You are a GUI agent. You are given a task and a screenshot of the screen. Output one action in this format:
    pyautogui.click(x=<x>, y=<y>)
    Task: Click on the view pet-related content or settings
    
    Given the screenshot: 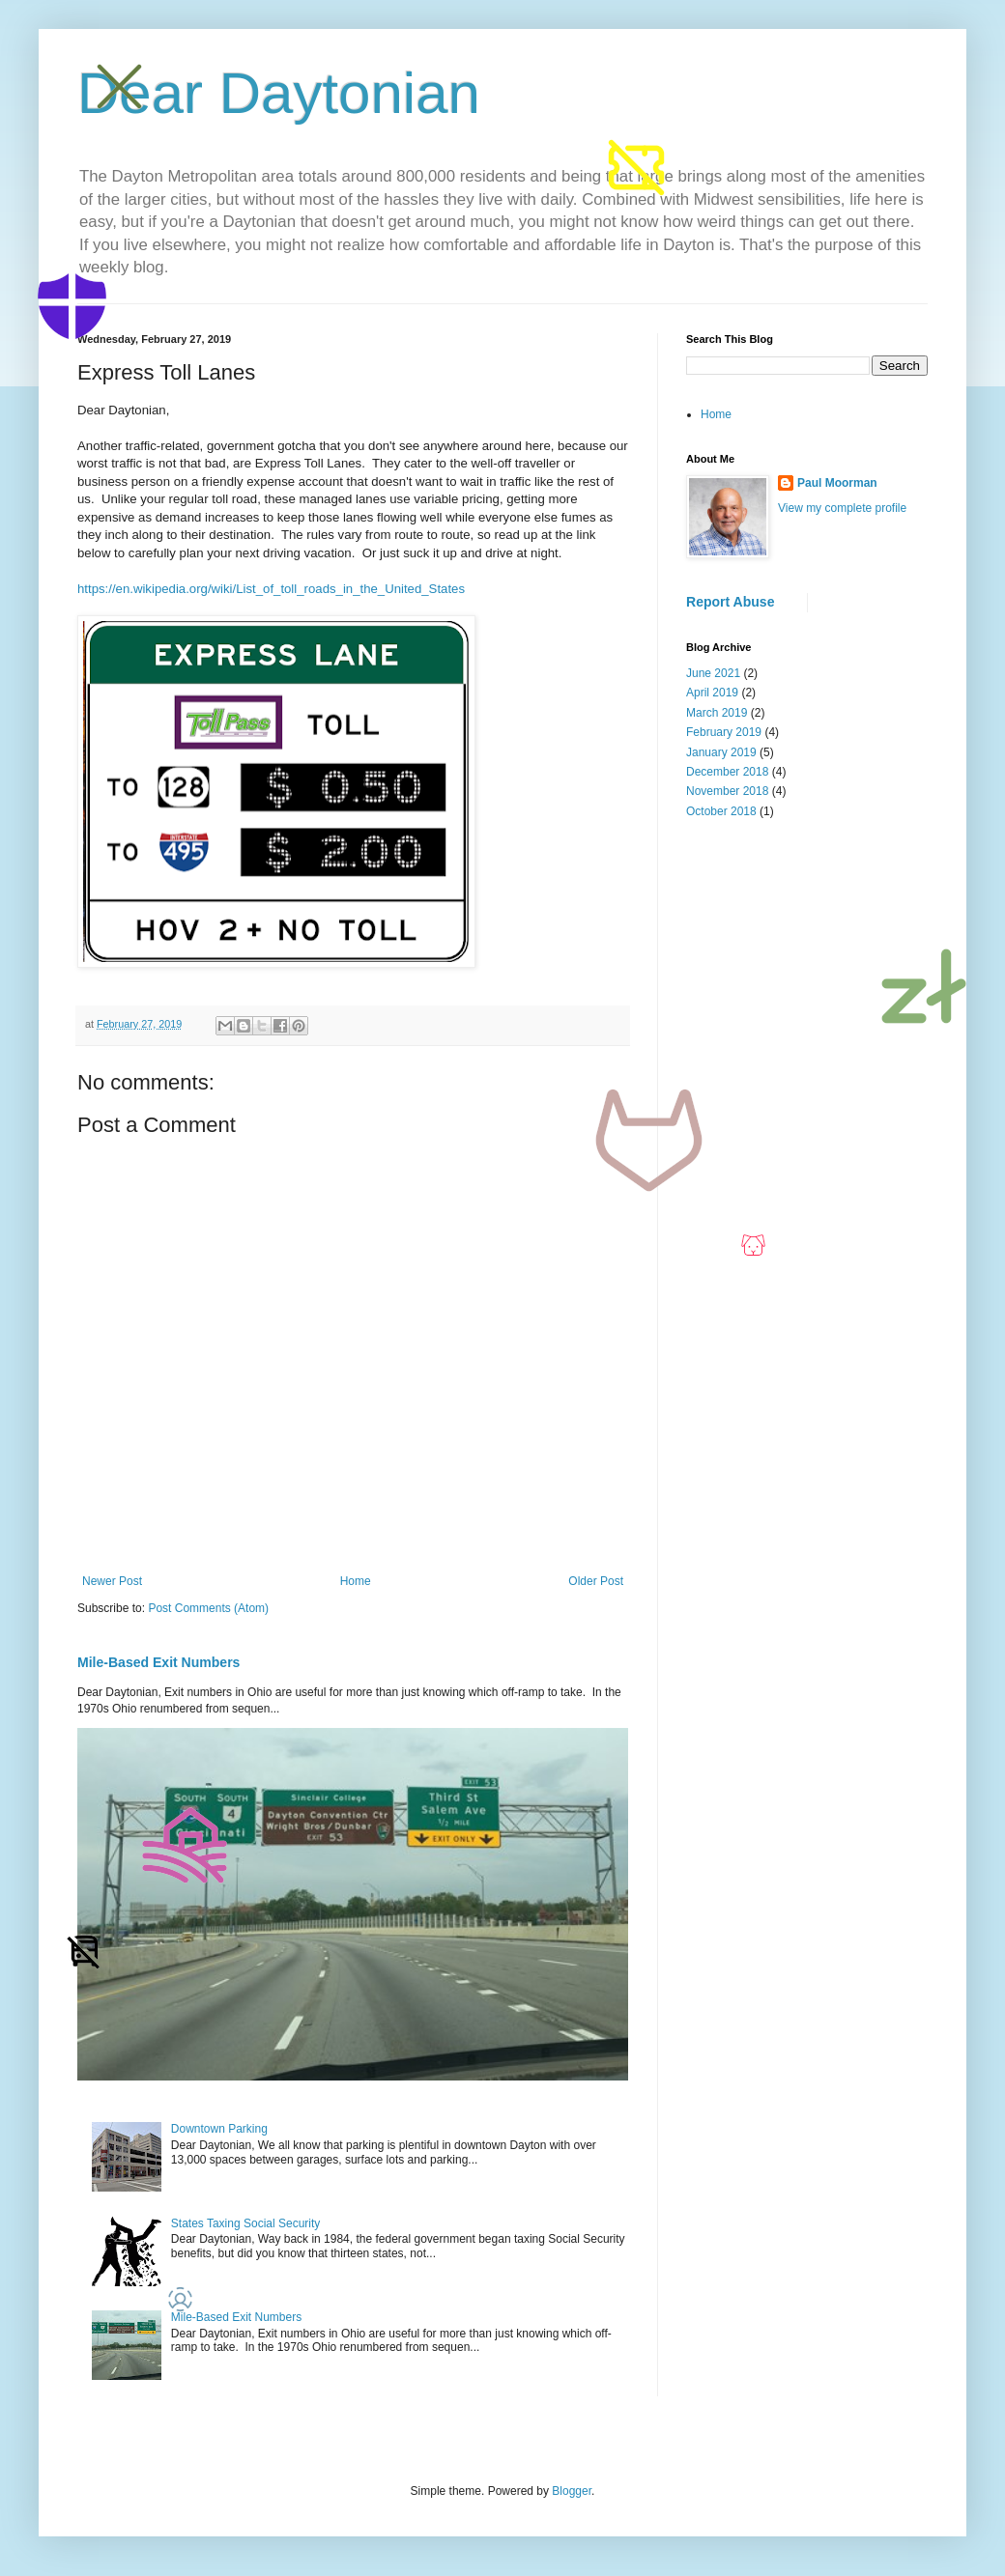 What is the action you would take?
    pyautogui.click(x=753, y=1245)
    